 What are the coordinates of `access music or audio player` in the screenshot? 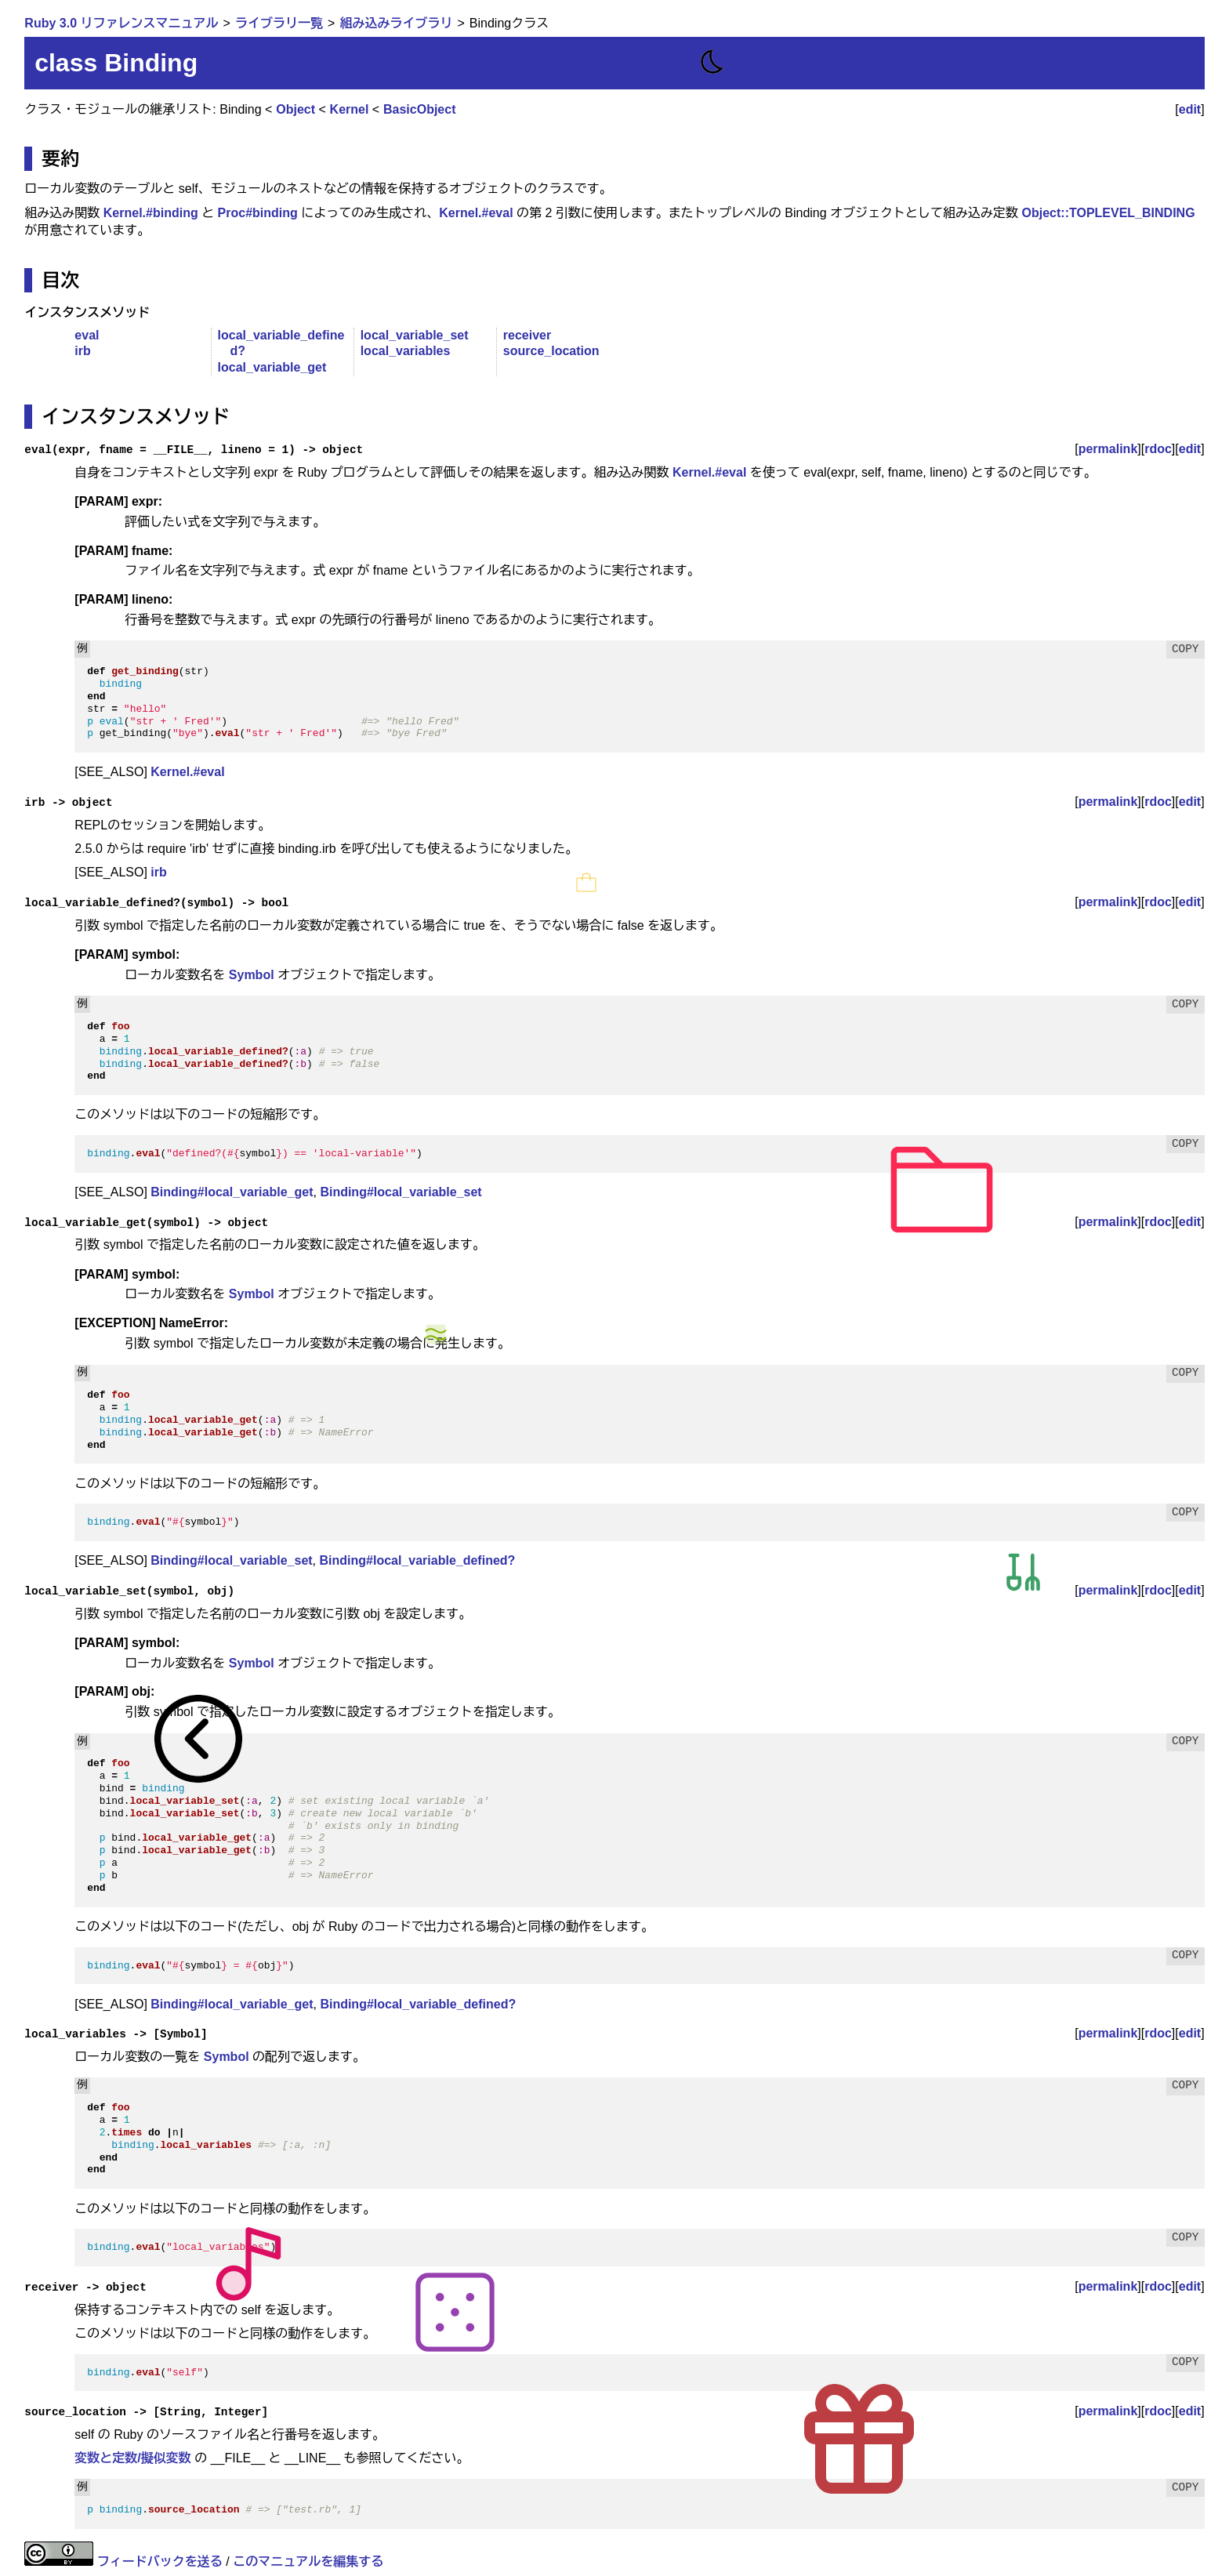 It's located at (248, 2262).